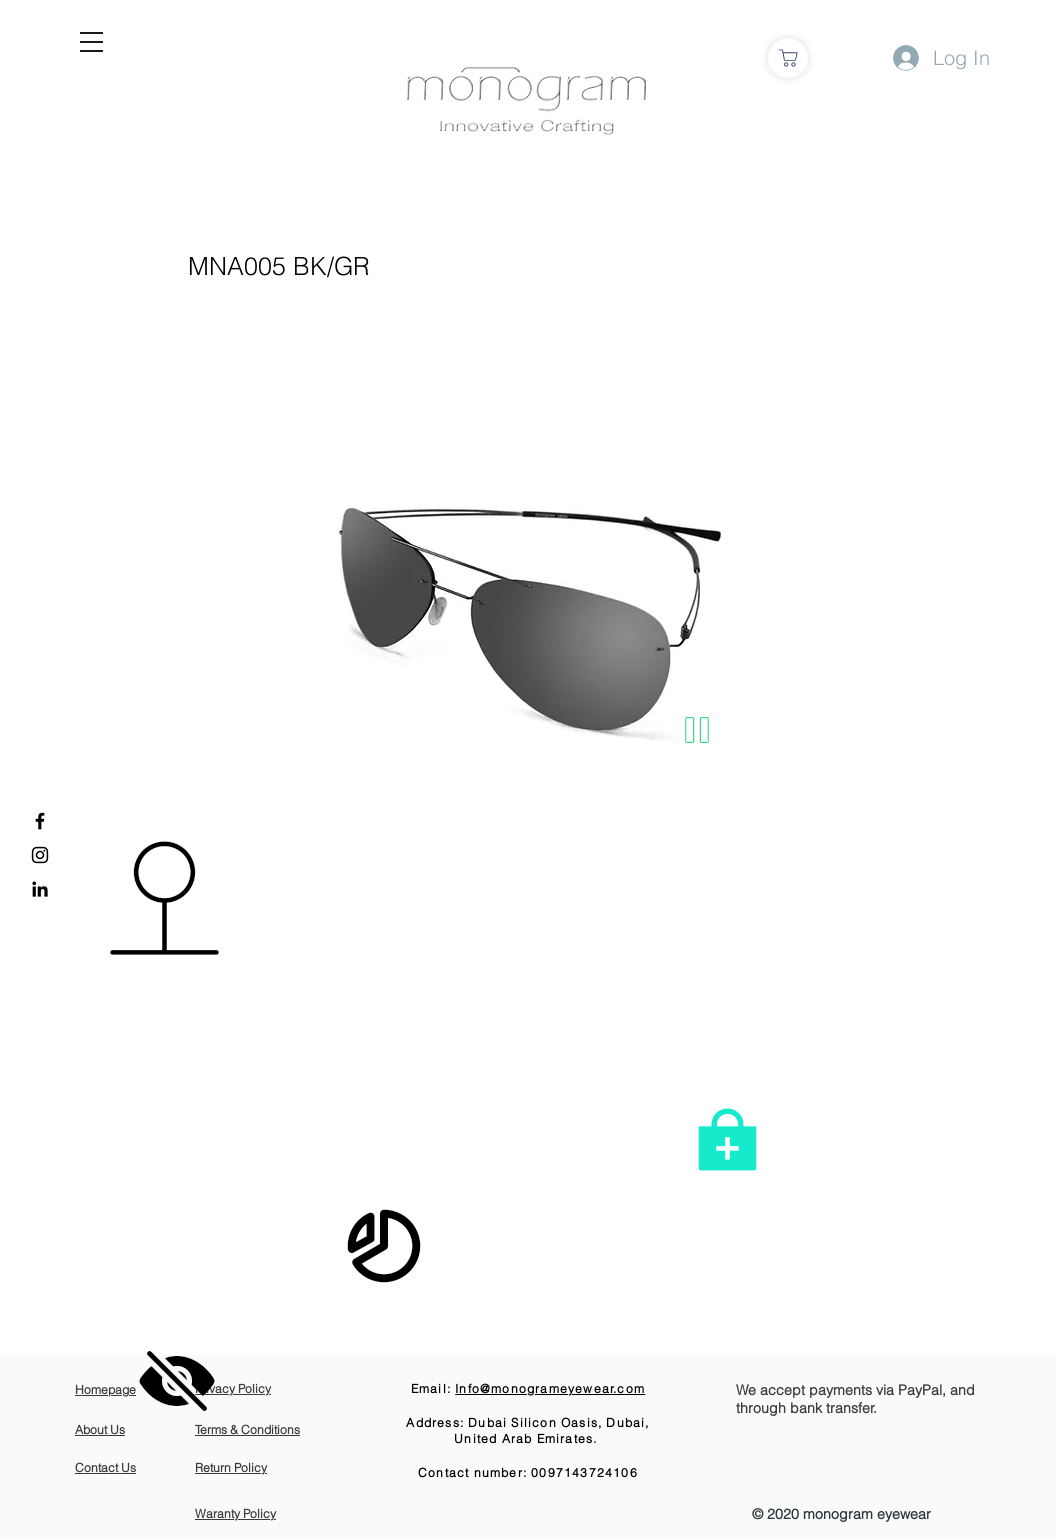  Describe the element at coordinates (177, 1381) in the screenshot. I see `hide password or sensitive content` at that location.